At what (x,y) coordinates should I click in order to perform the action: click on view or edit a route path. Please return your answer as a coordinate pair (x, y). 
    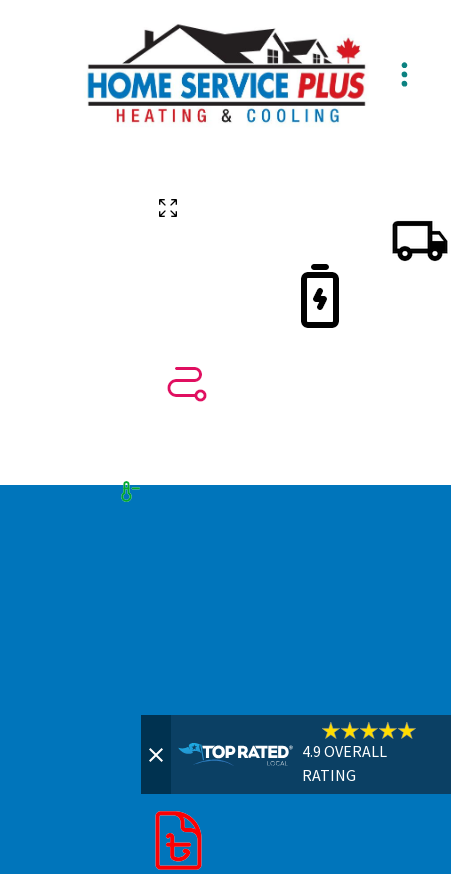
    Looking at the image, I should click on (187, 382).